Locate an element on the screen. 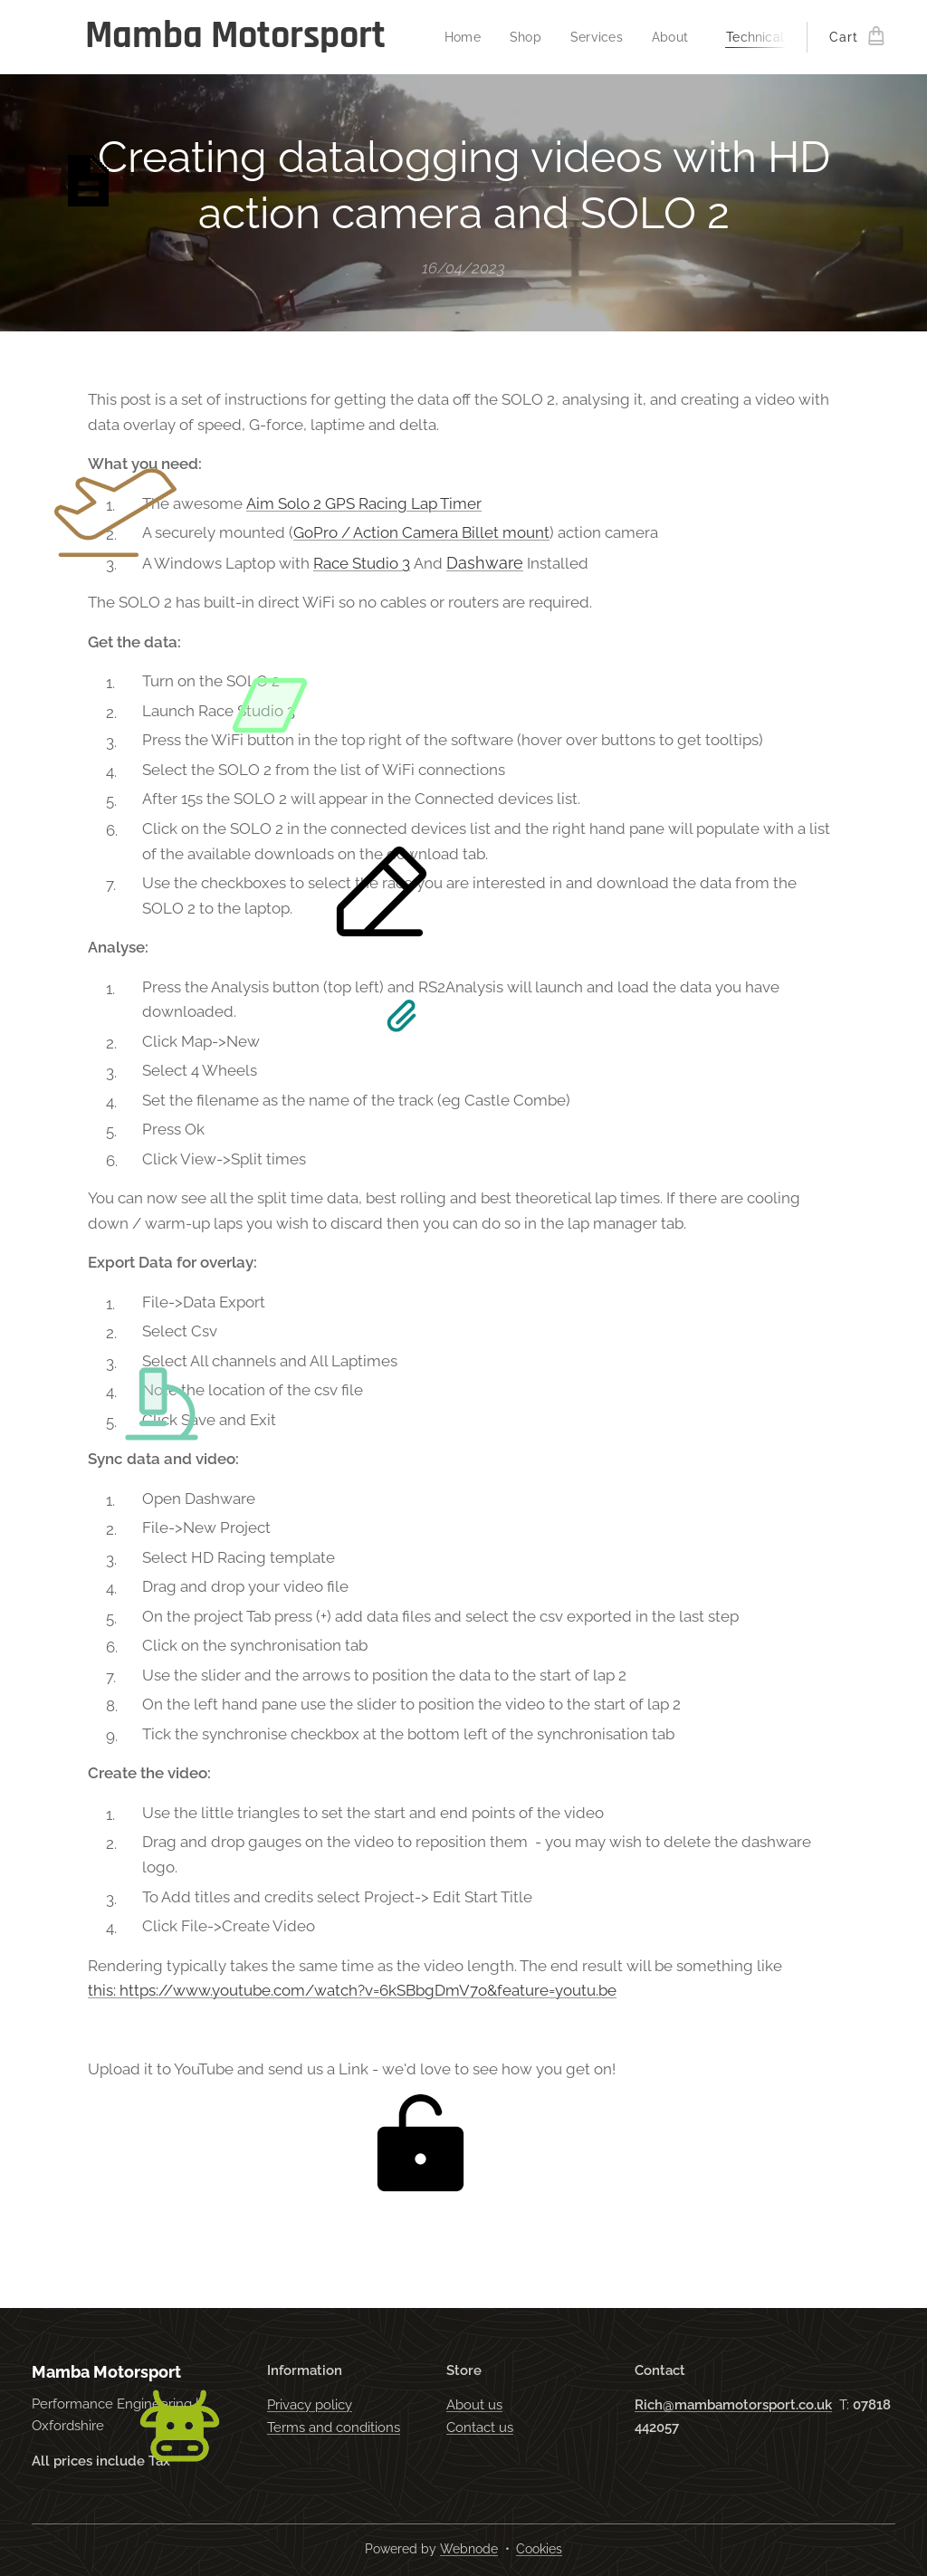 This screenshot has width=927, height=2576. indicates dairy or farm-related content is located at coordinates (179, 2427).